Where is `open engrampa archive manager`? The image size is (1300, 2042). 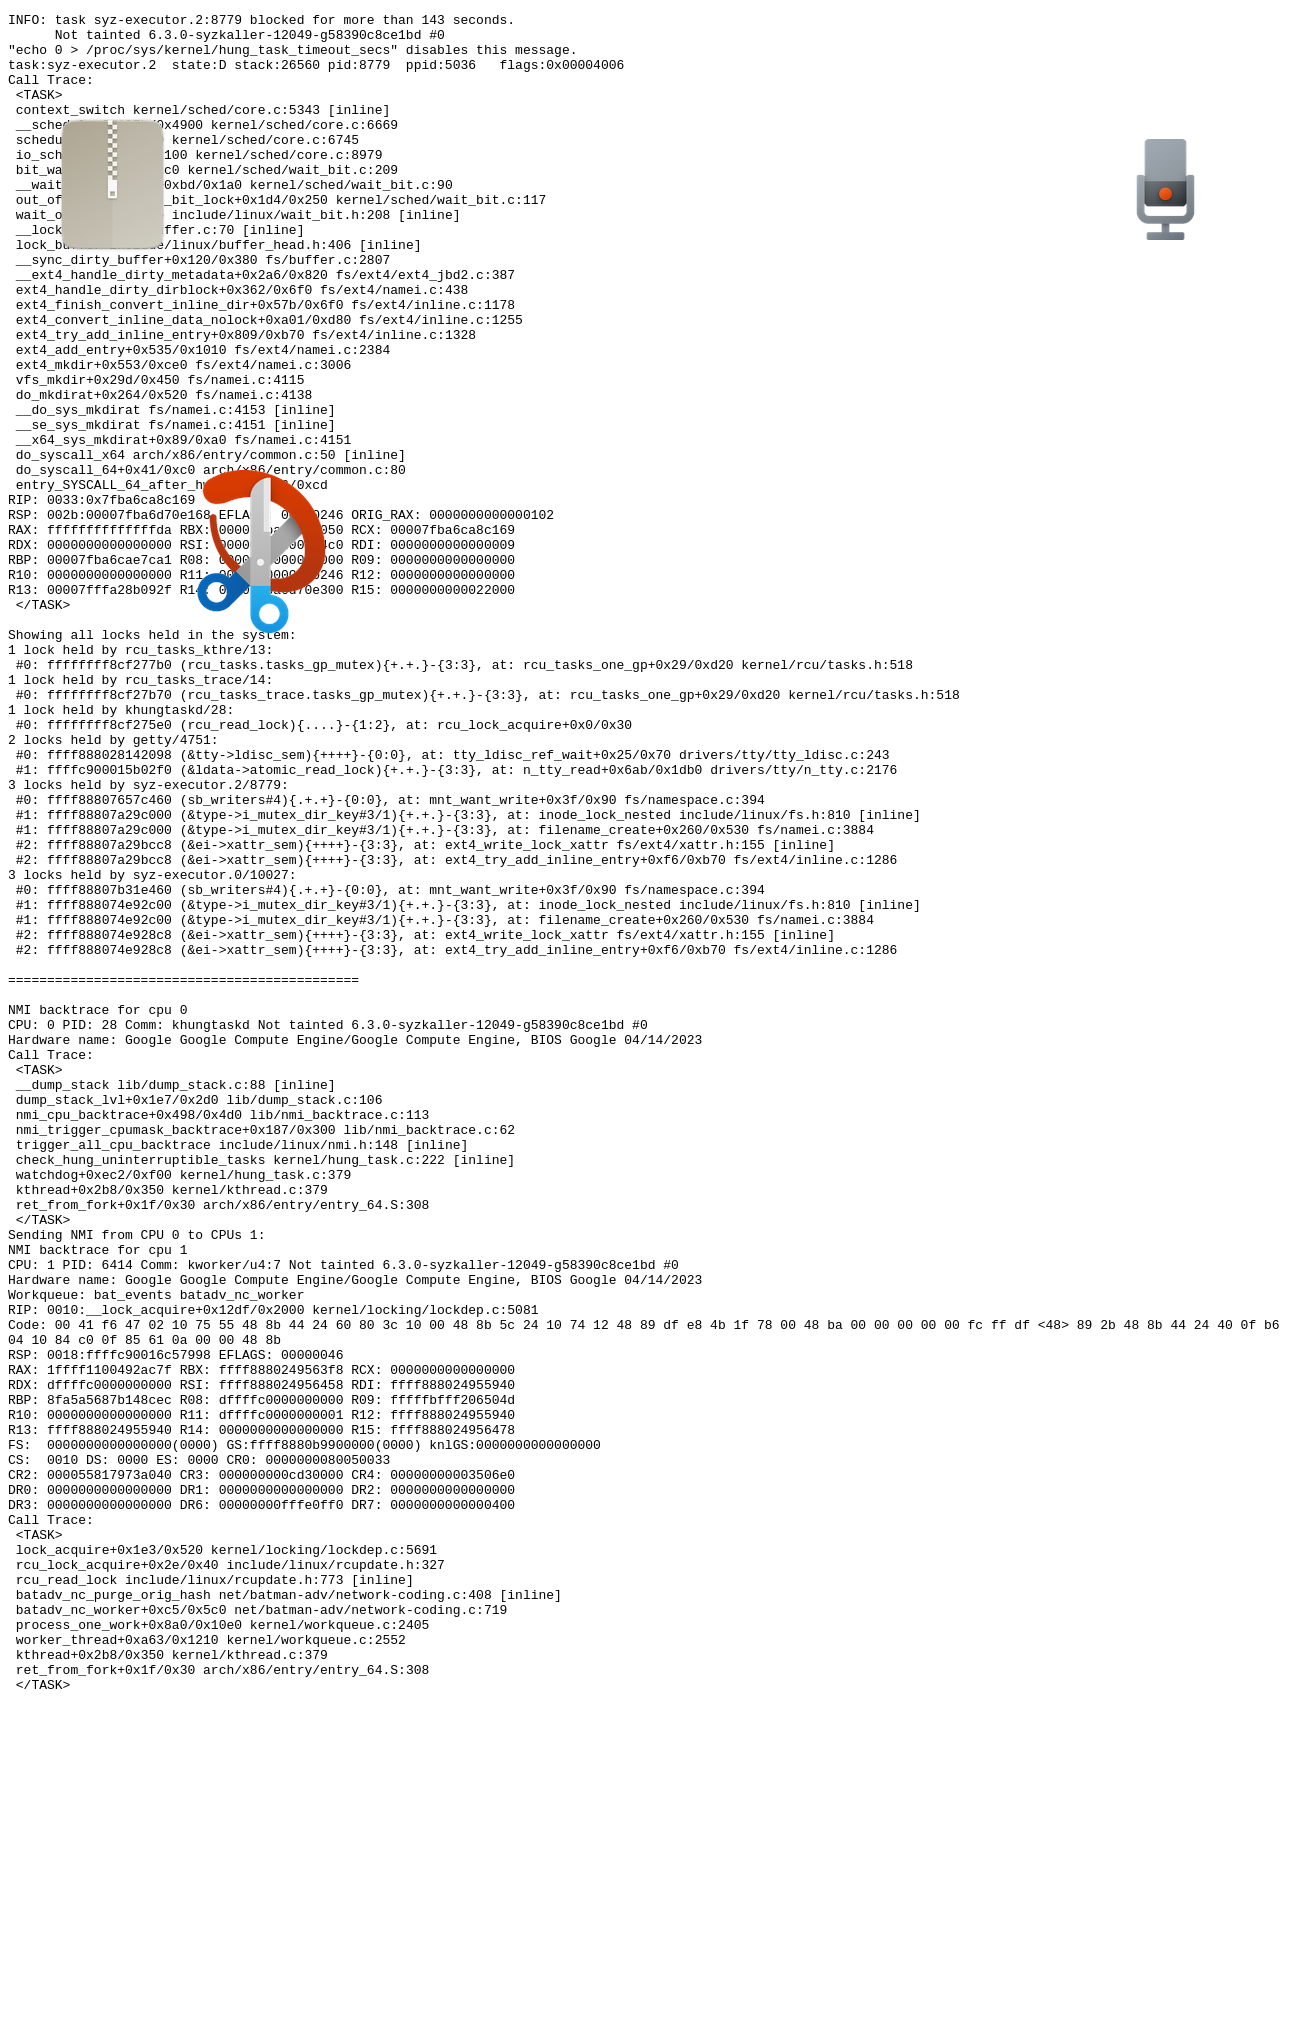
open engrampa archive manager is located at coordinates (112, 184).